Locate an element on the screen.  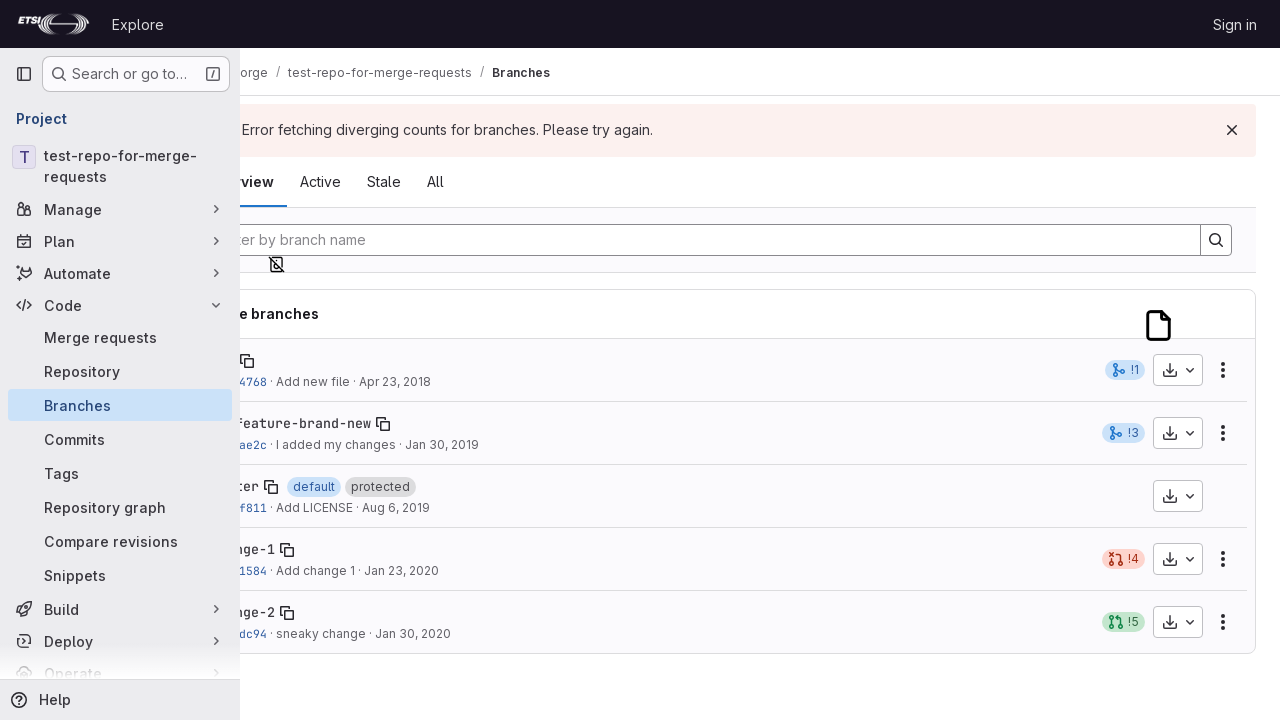
mute external speaker is located at coordinates (276, 264).